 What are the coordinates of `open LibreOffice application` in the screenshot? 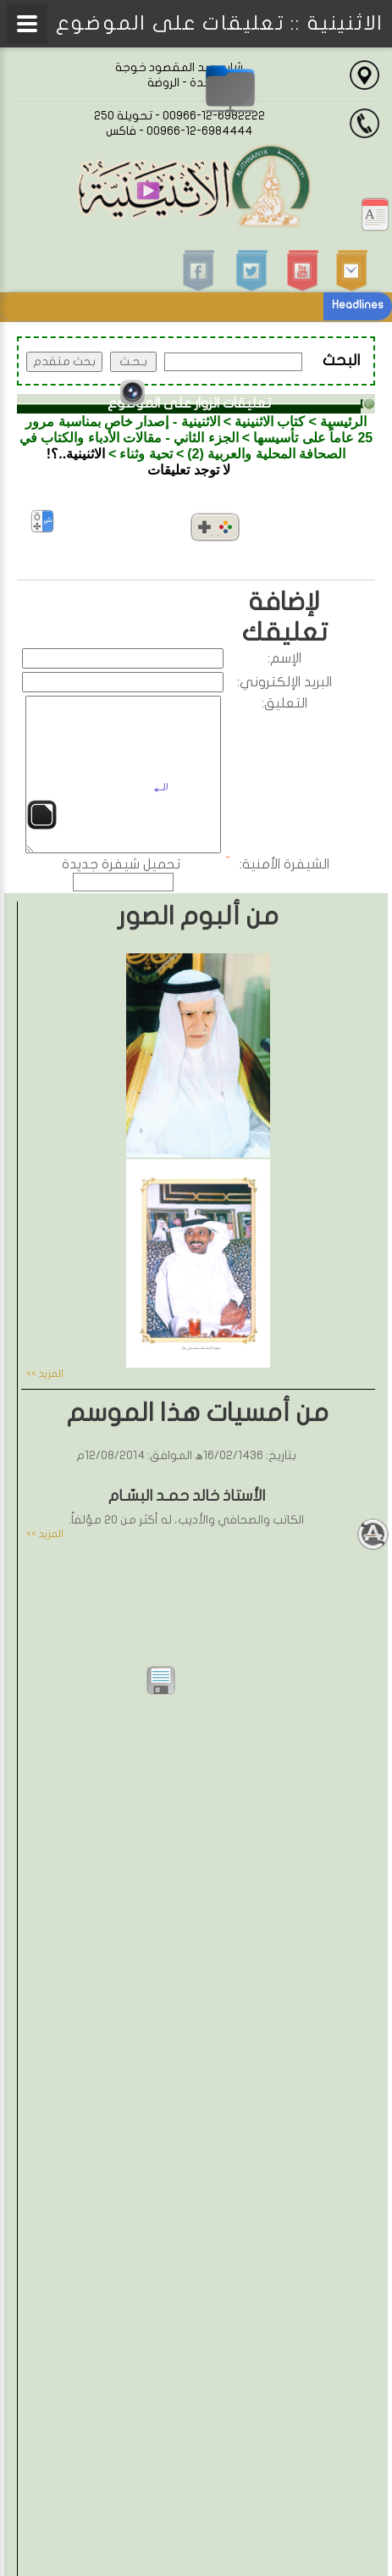 It's located at (41, 814).